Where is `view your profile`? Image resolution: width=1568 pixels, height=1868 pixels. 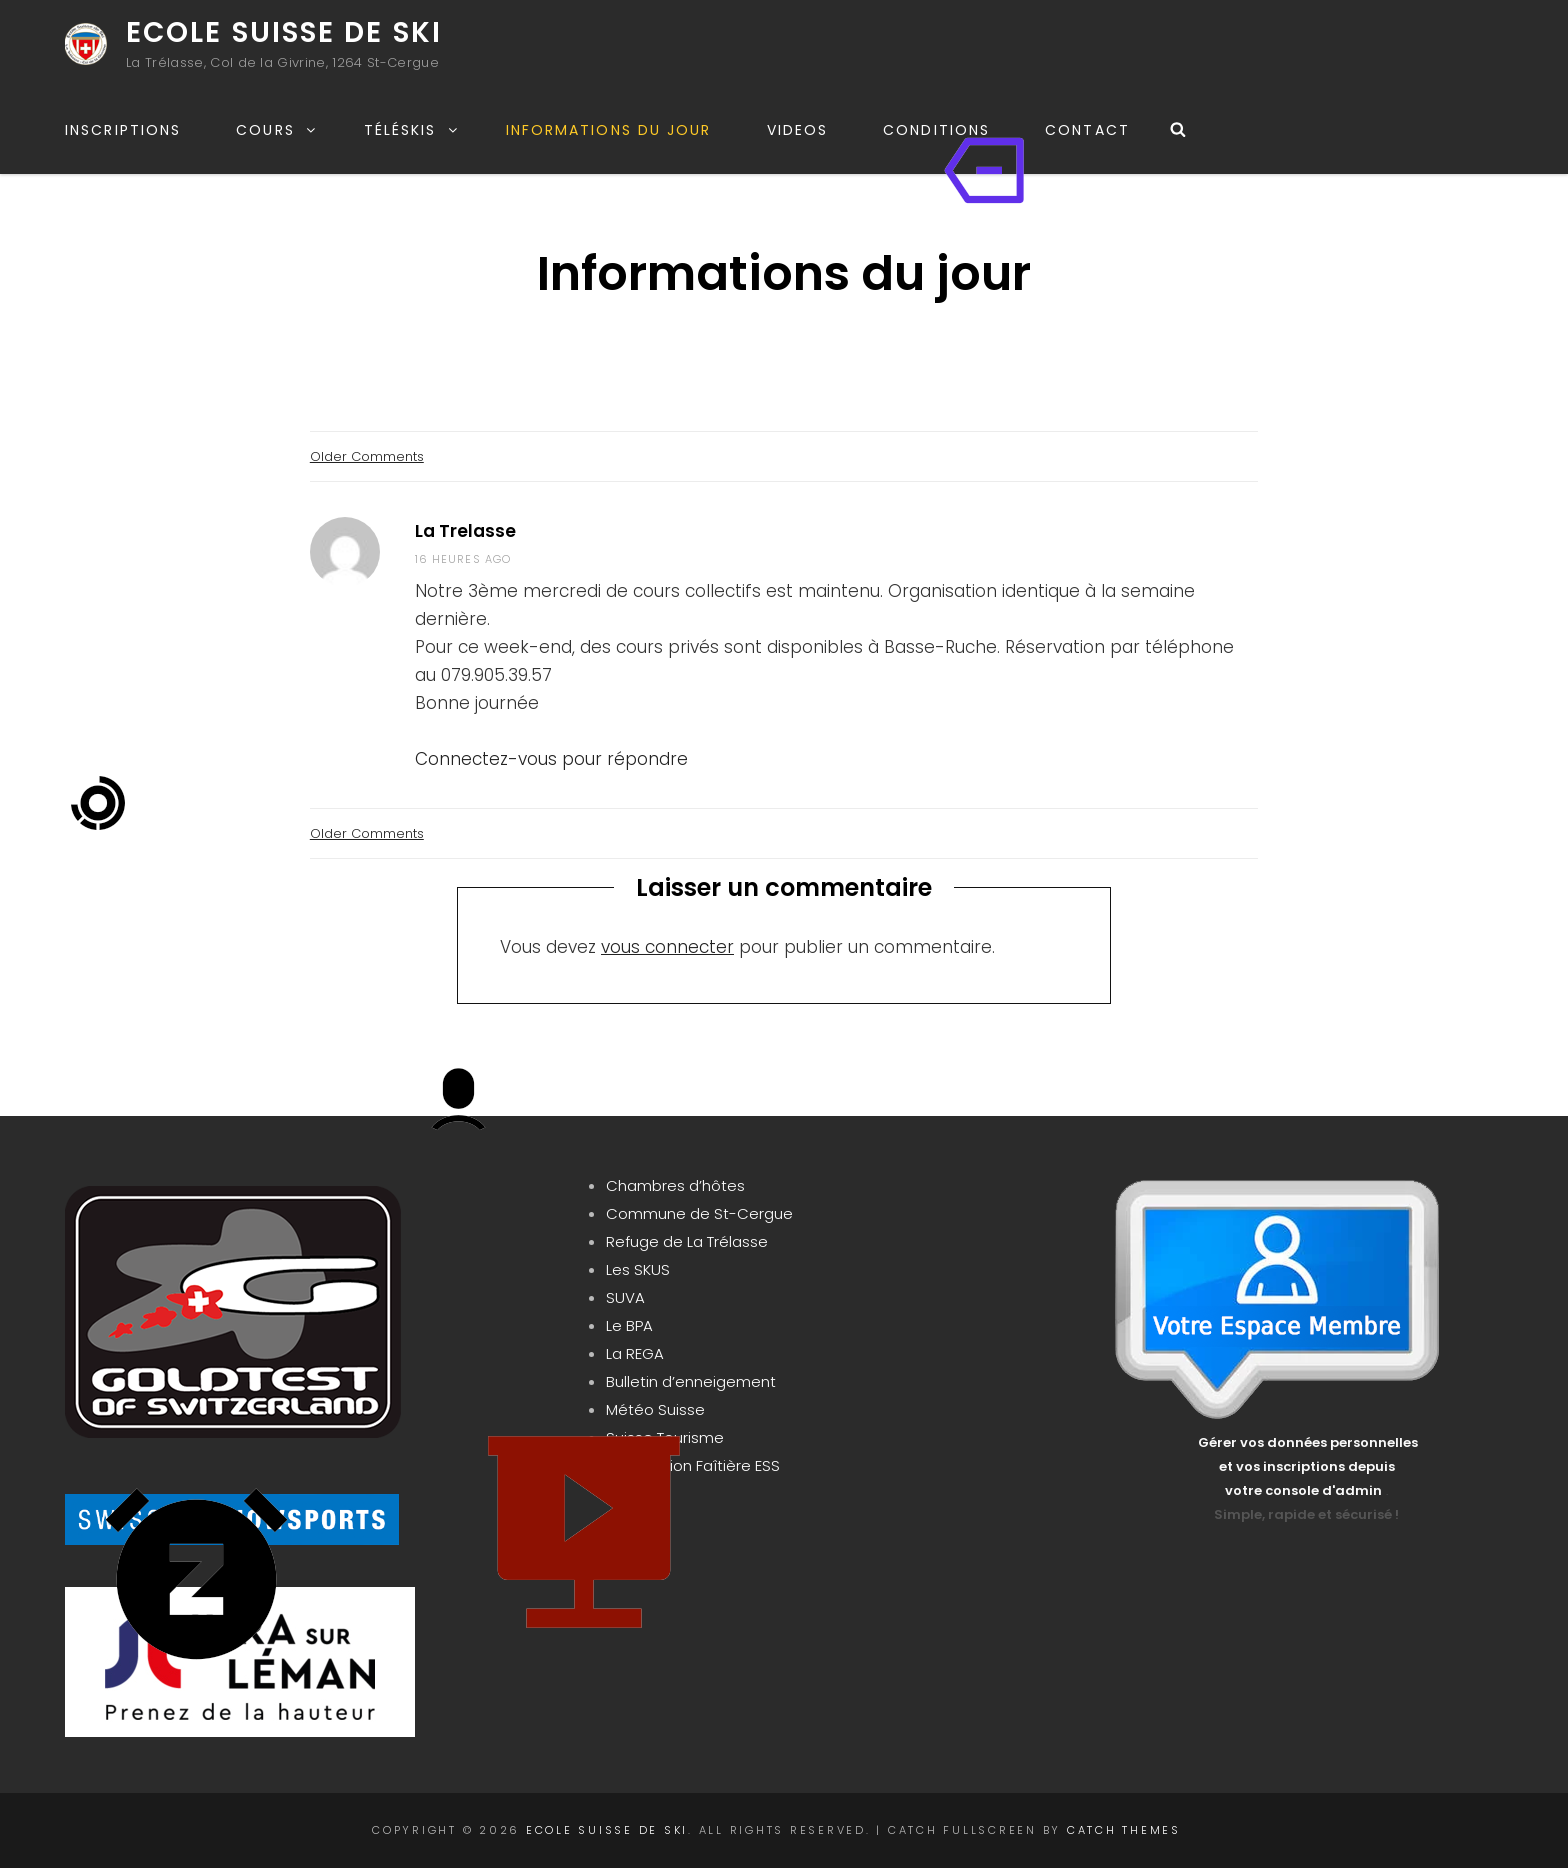
view your profile is located at coordinates (458, 1099).